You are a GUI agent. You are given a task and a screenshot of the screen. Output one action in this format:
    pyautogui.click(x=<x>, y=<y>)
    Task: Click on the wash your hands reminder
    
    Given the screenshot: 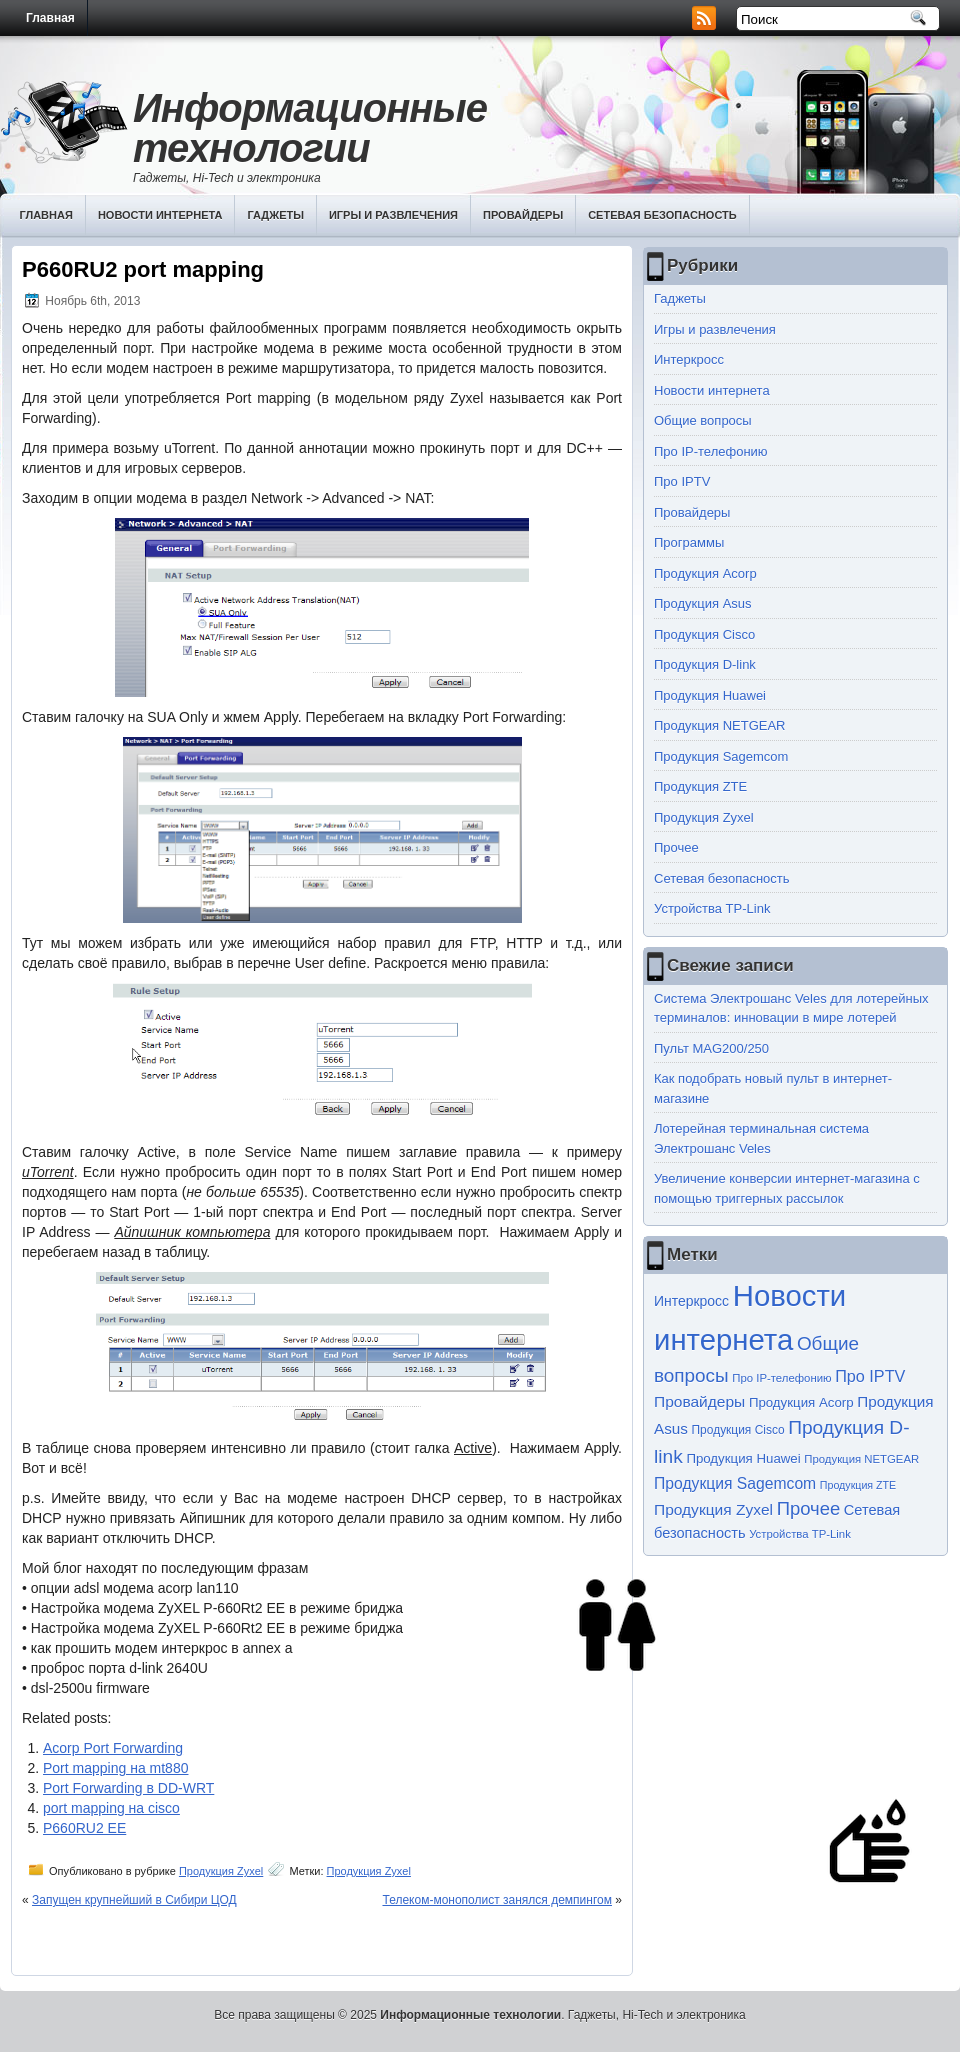 What is the action you would take?
    pyautogui.click(x=871, y=1840)
    